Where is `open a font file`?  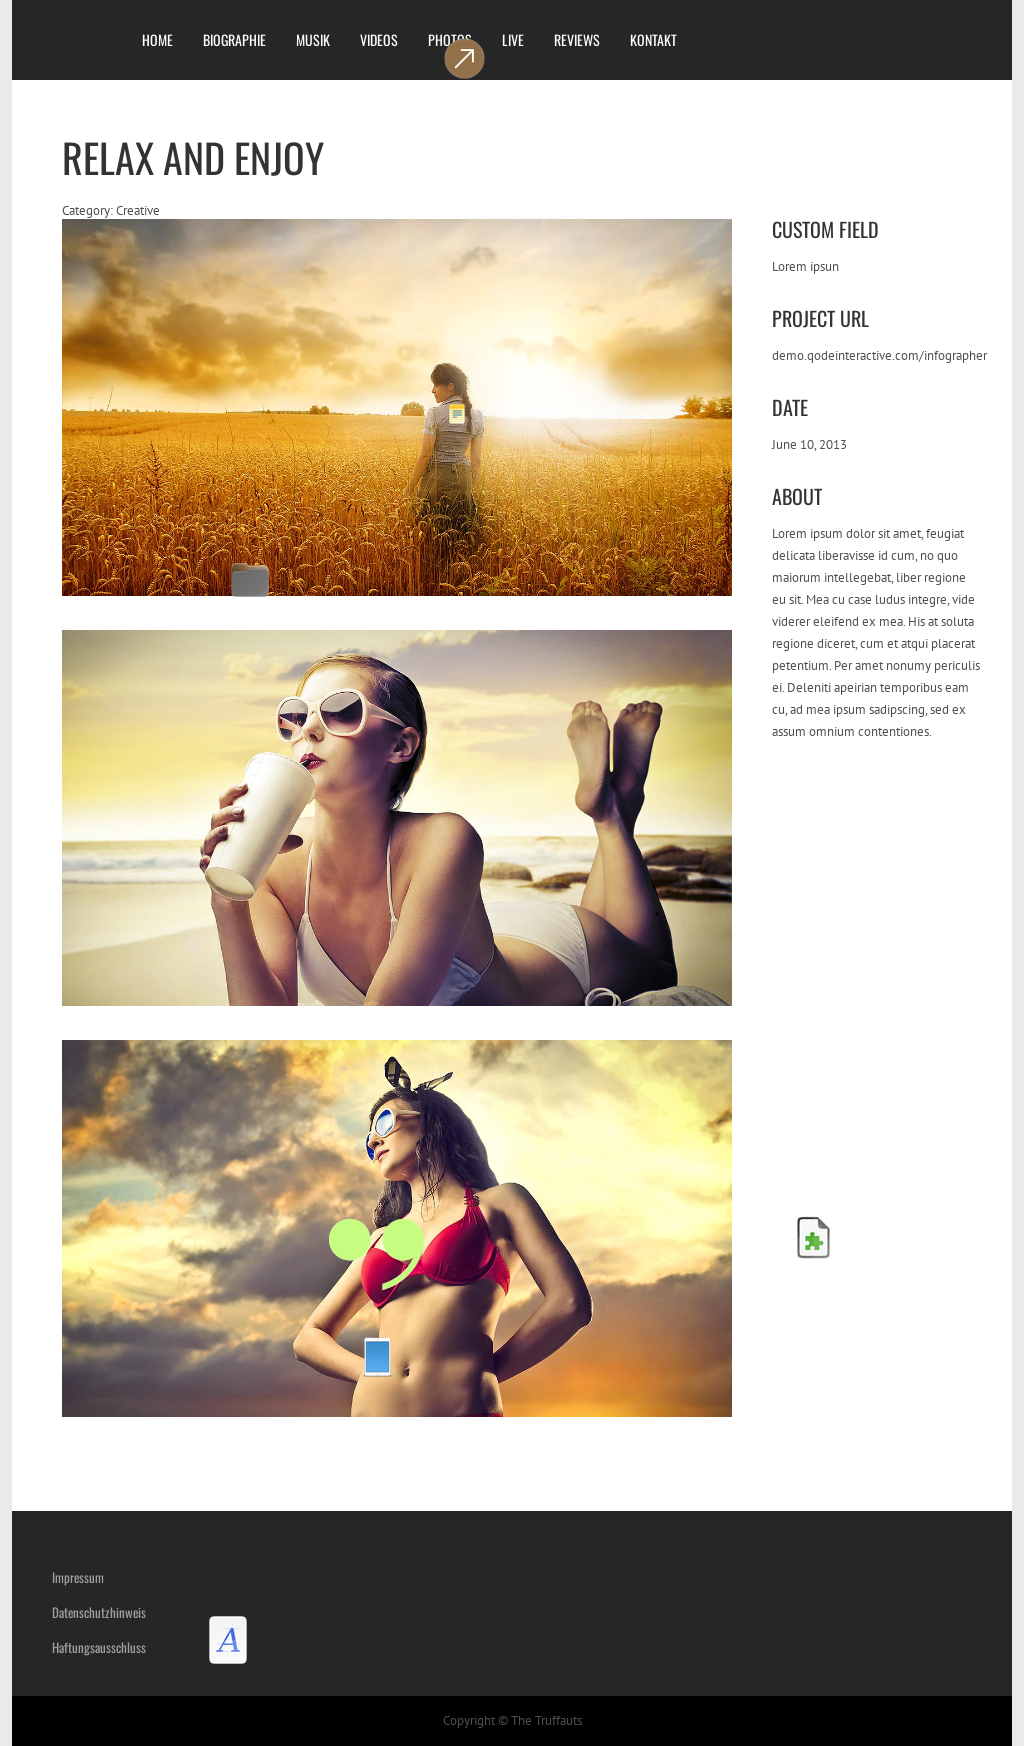
open a font file is located at coordinates (228, 1640).